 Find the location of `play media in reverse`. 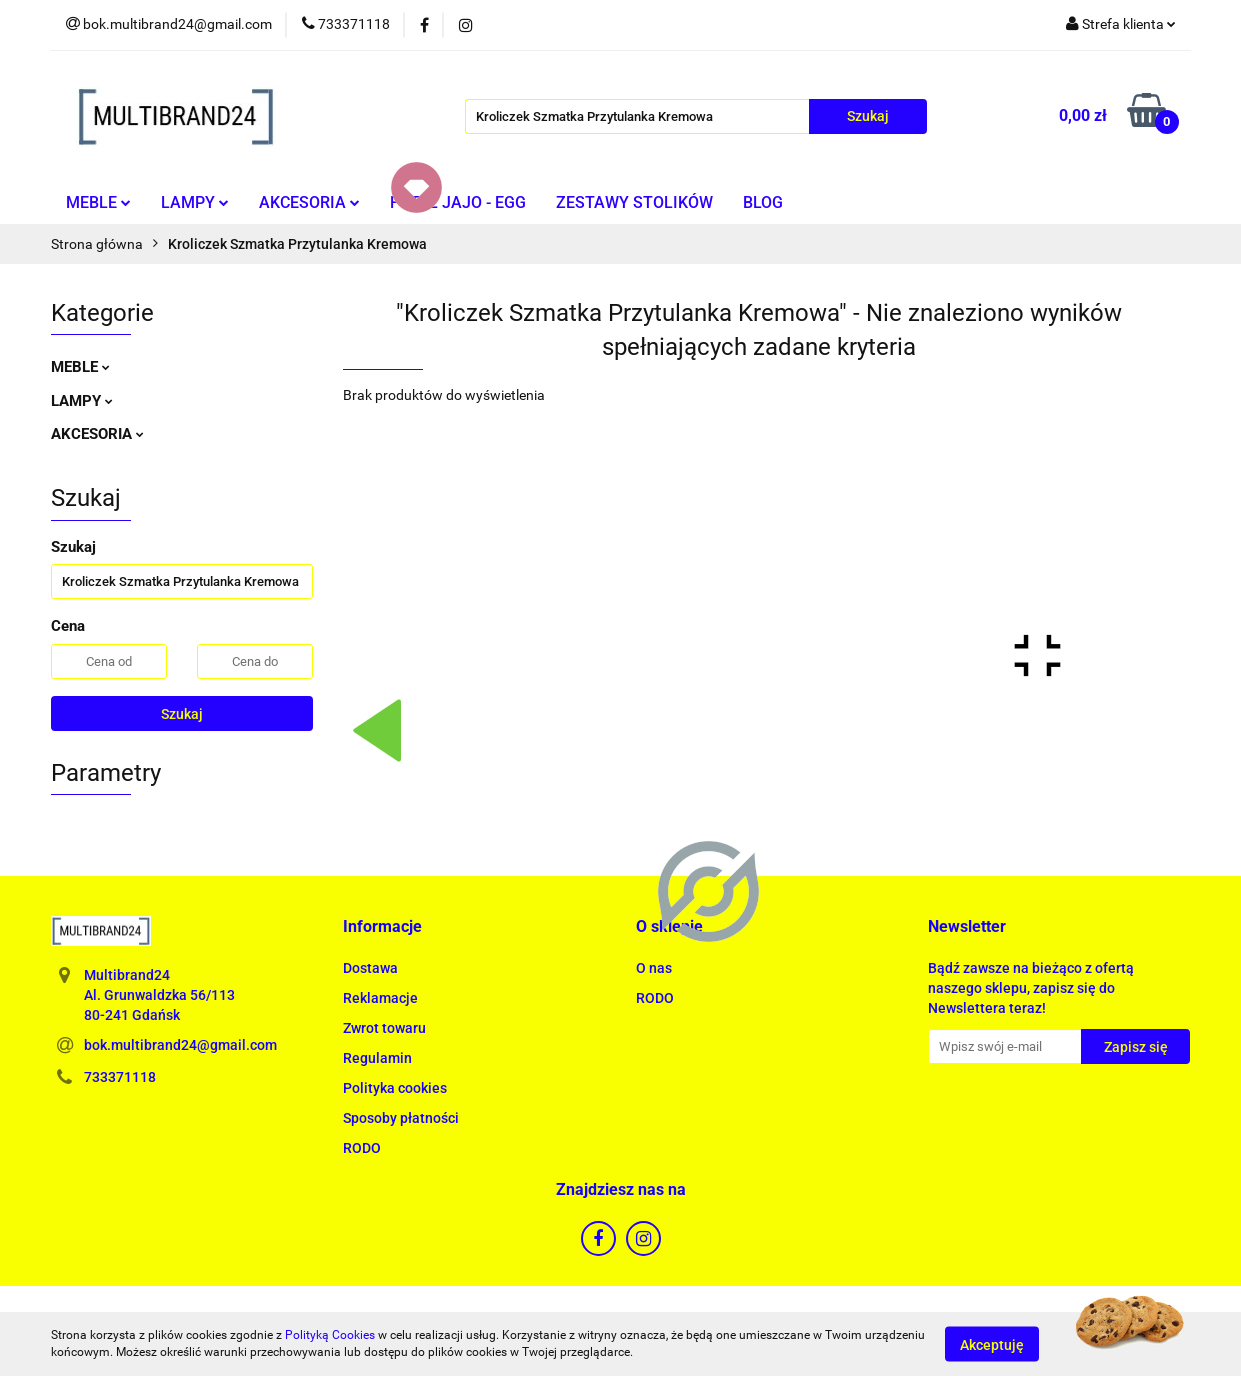

play media in reverse is located at coordinates (384, 730).